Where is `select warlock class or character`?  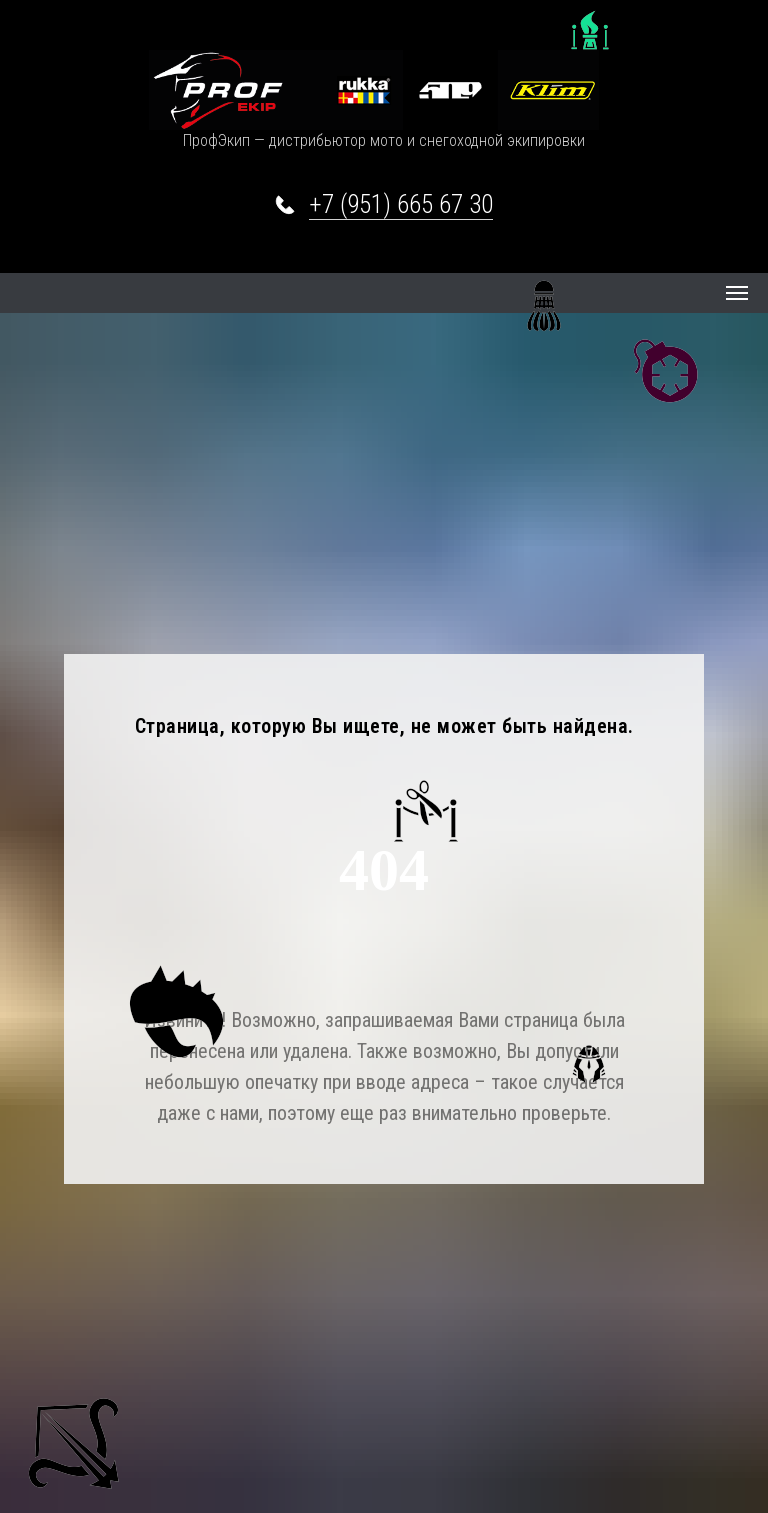
select warlock class or character is located at coordinates (589, 1064).